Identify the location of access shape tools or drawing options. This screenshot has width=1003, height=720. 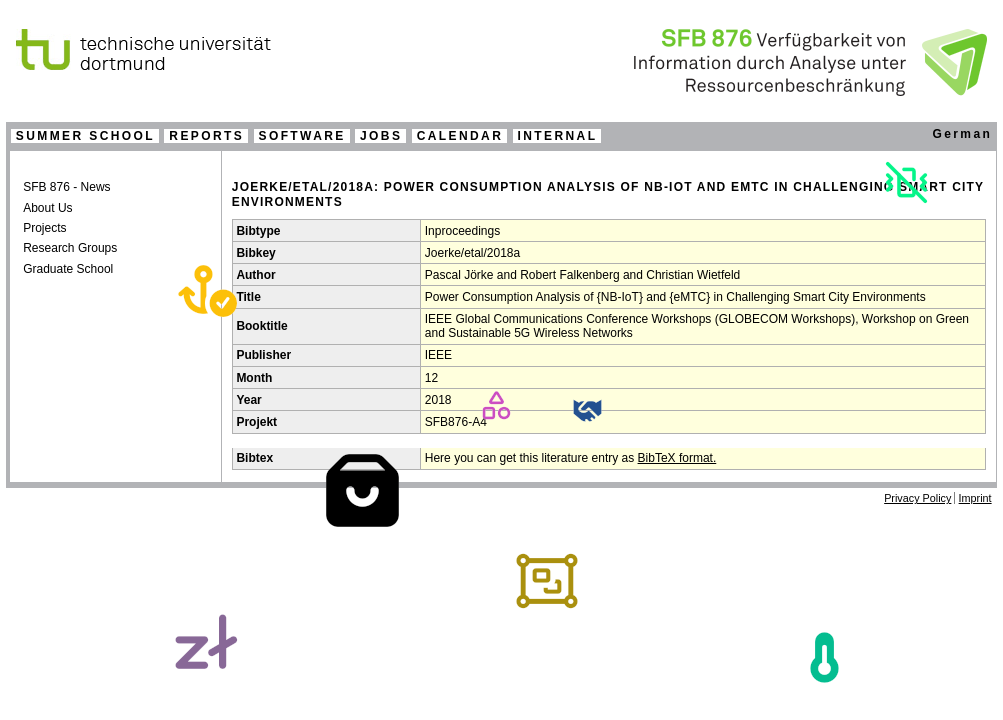
(496, 405).